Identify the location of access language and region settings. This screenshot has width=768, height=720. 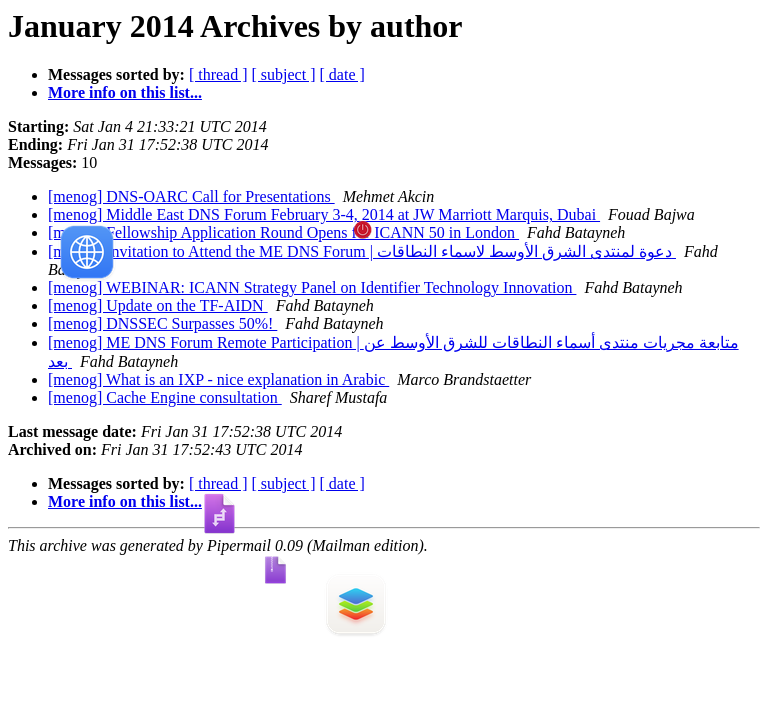
(87, 253).